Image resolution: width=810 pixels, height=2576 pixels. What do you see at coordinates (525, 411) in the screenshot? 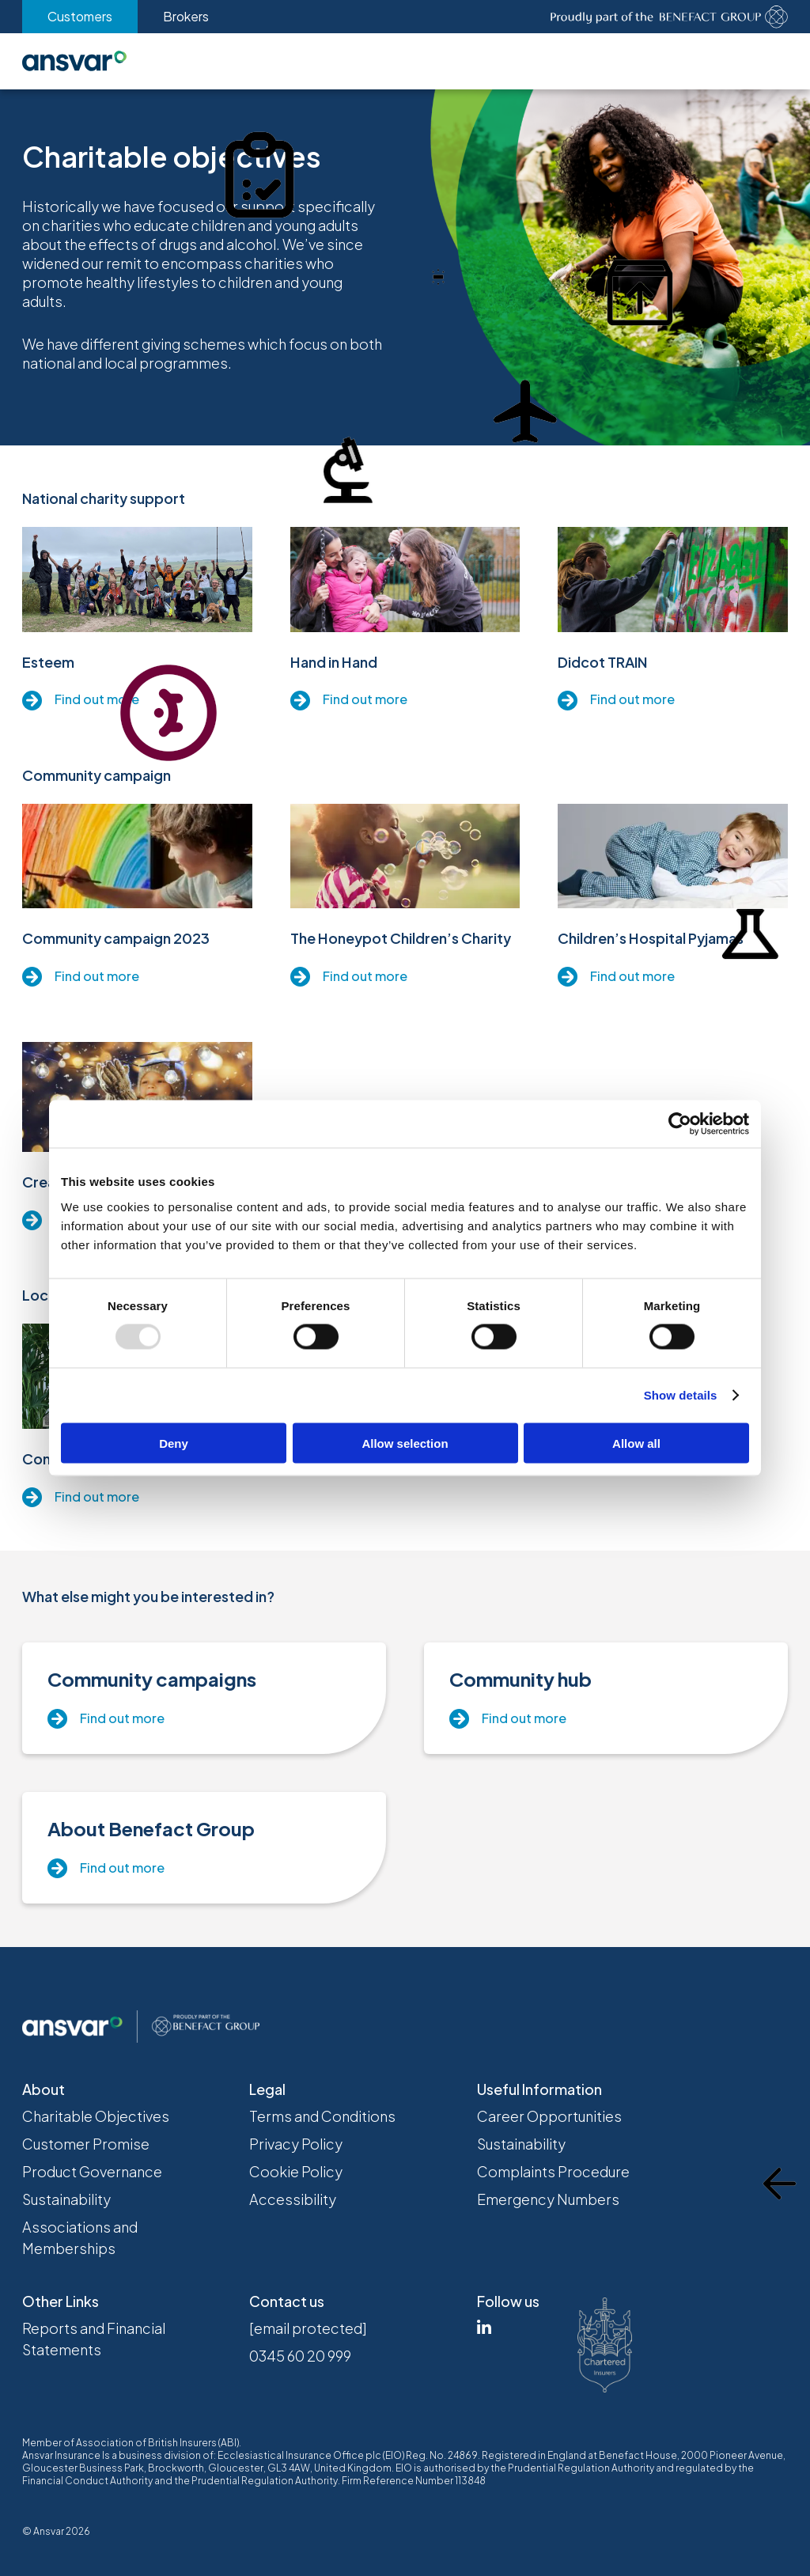
I see `access airport or flight information` at bounding box center [525, 411].